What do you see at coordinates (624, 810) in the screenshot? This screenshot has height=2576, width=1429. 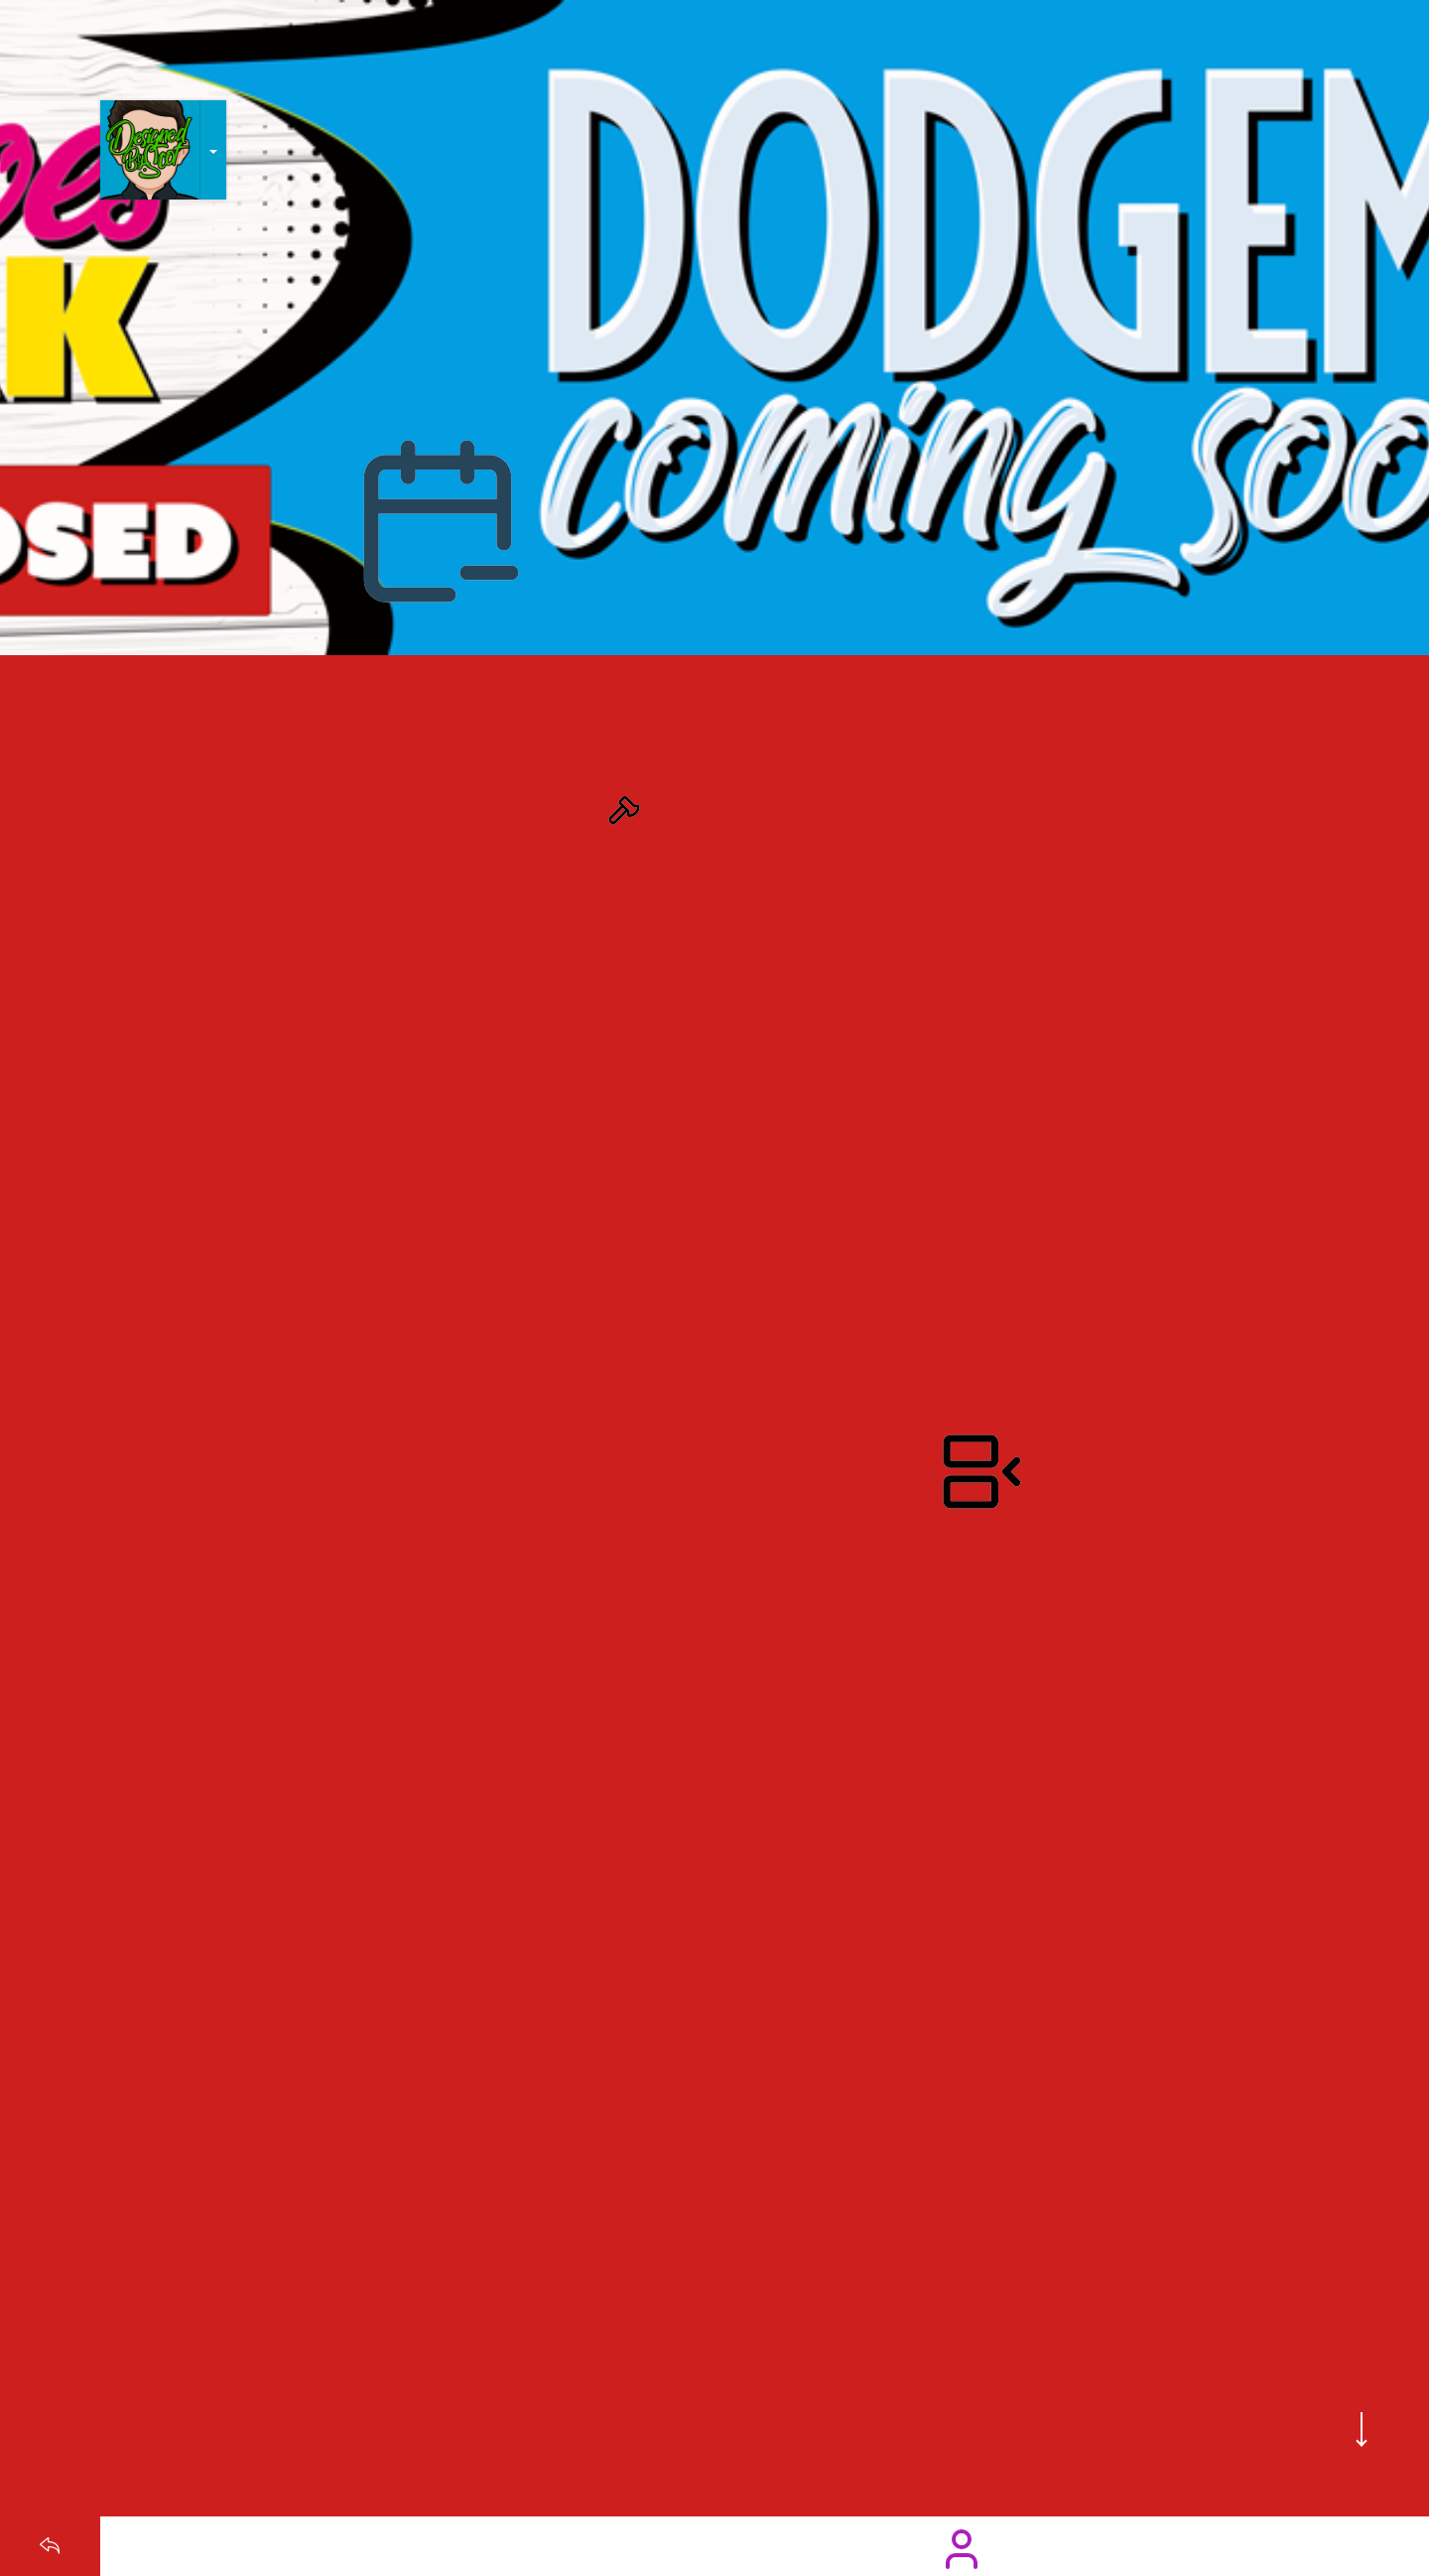 I see `access crafting or building tools` at bounding box center [624, 810].